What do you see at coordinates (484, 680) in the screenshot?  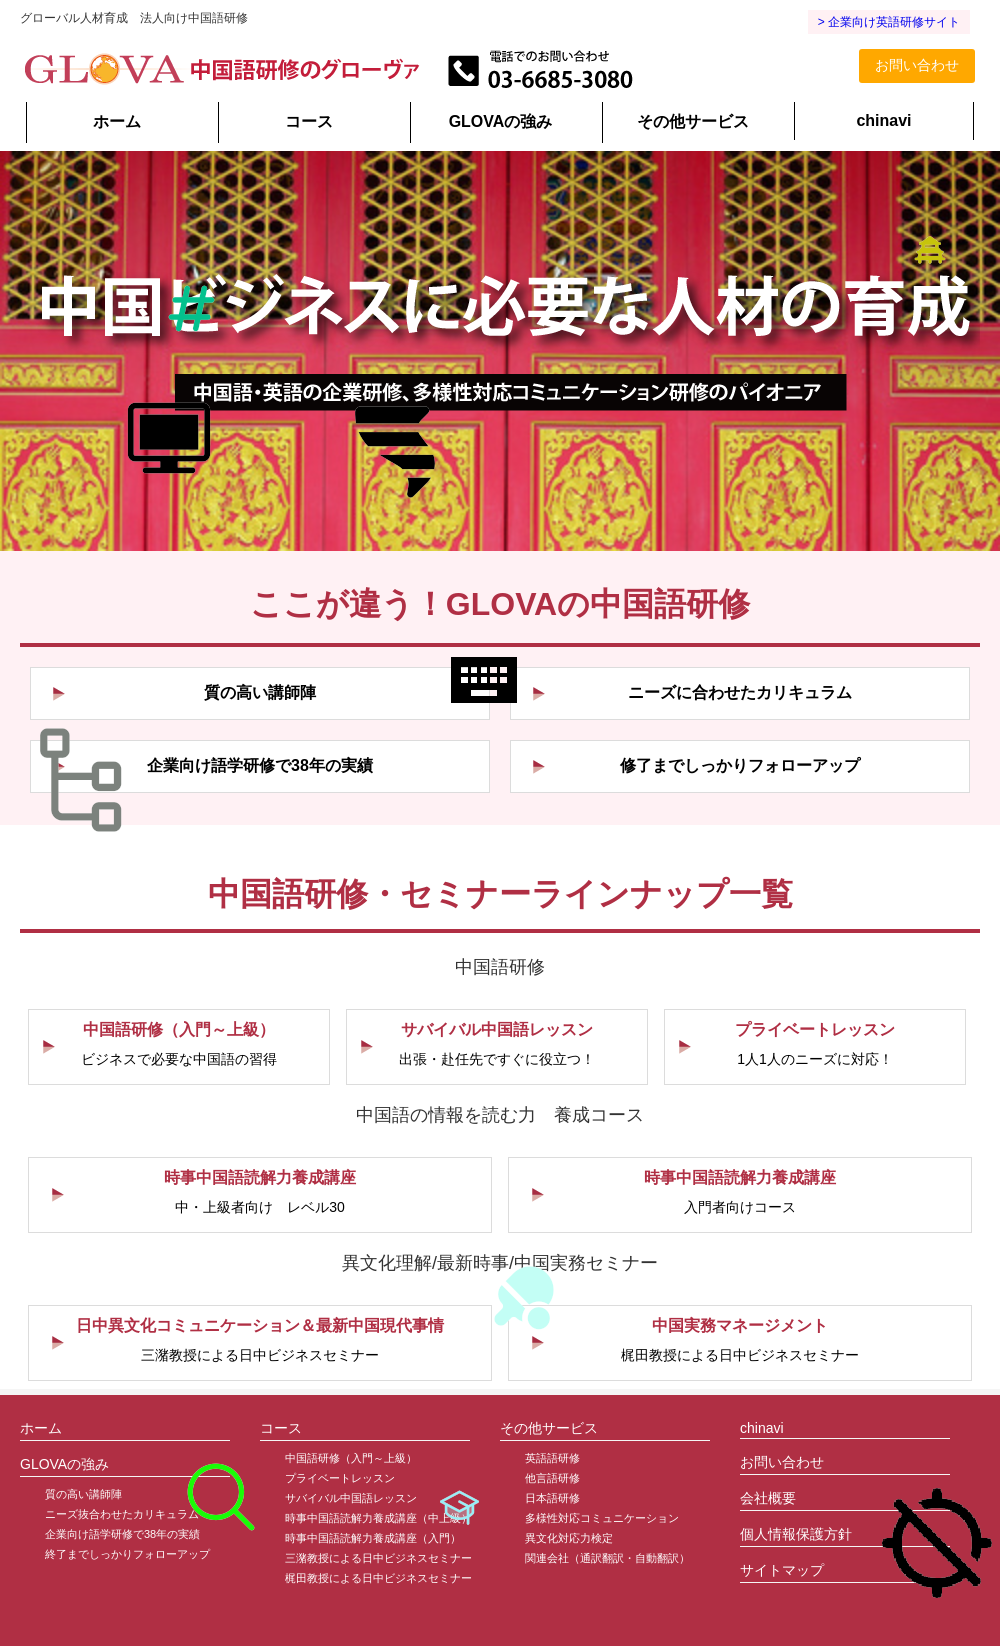 I see `open the on-screen keyboard` at bounding box center [484, 680].